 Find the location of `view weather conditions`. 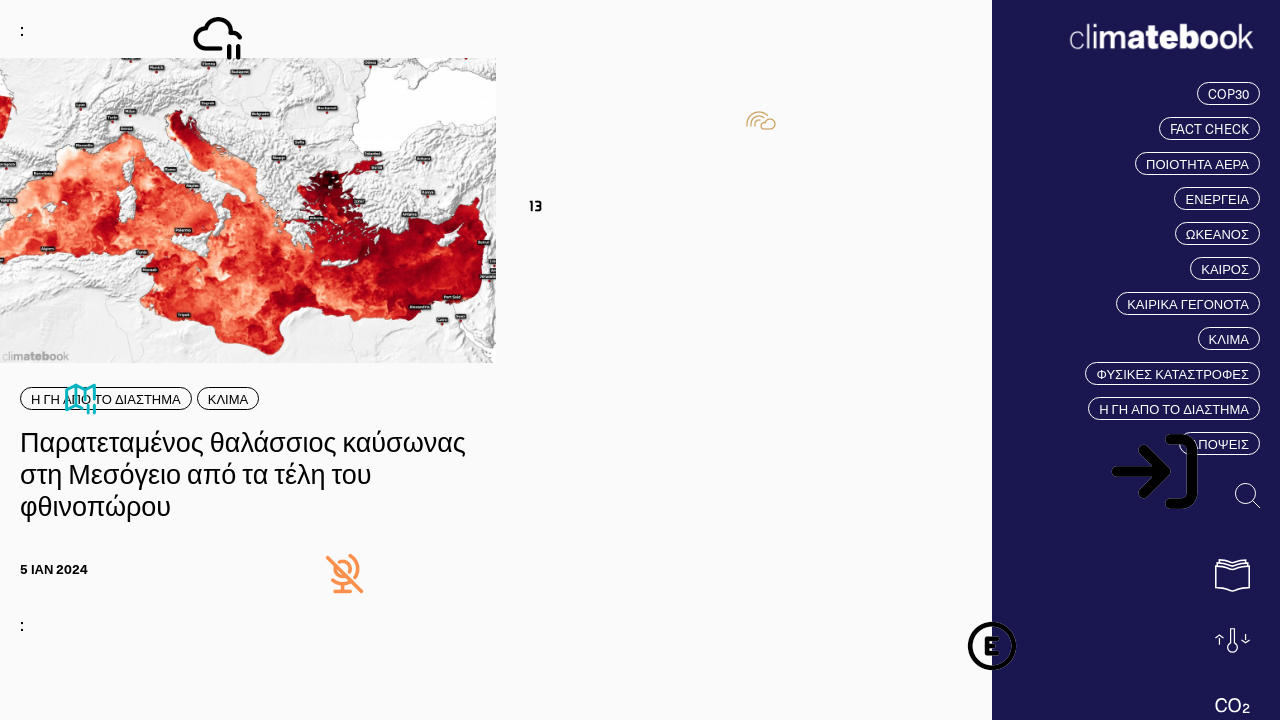

view weather conditions is located at coordinates (761, 120).